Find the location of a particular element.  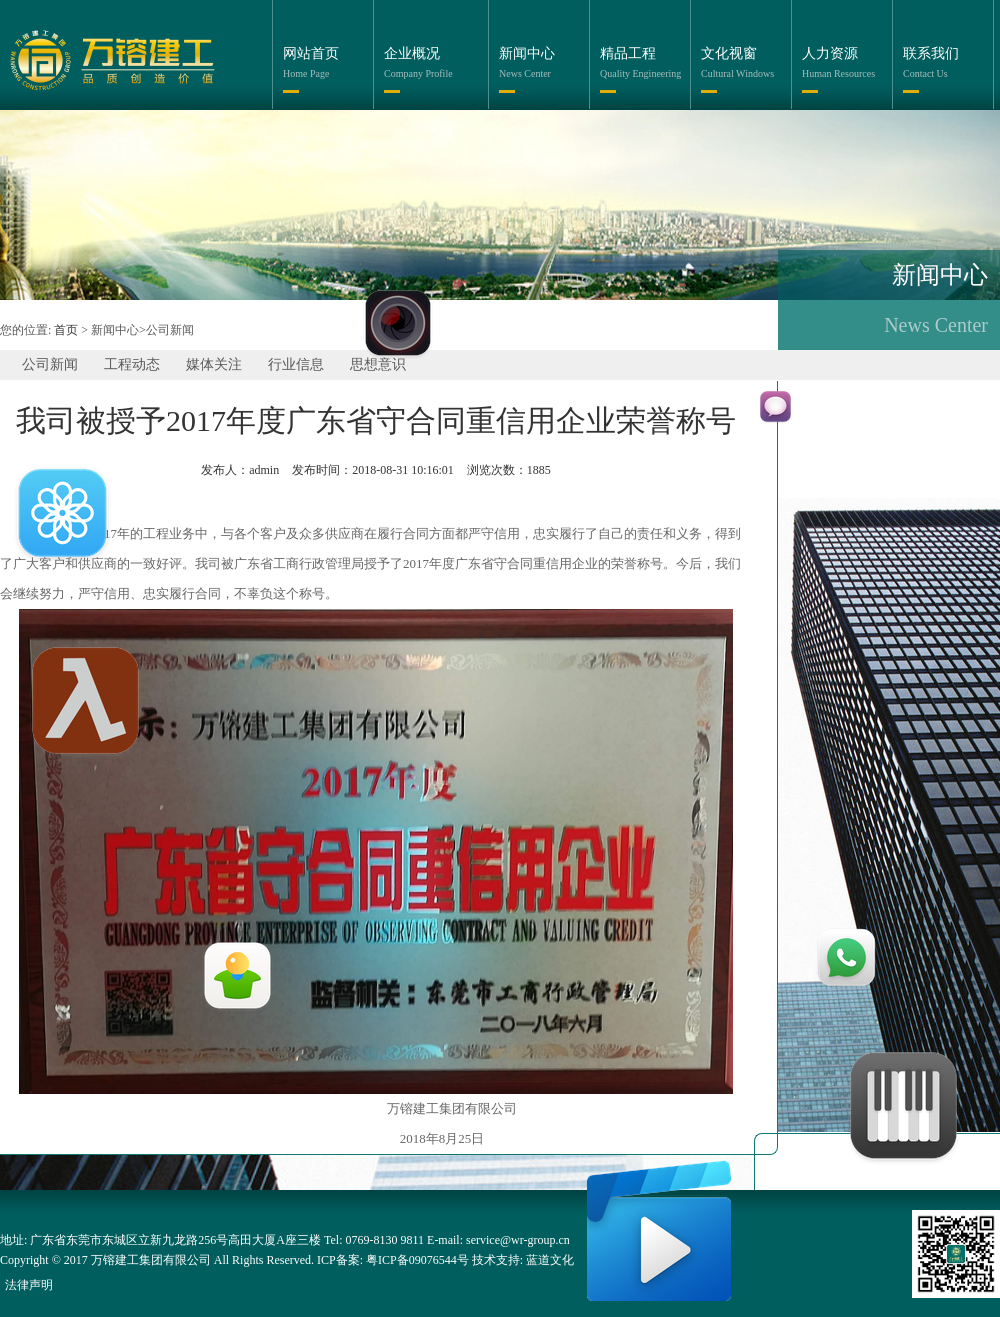

open gajim instant messaging app is located at coordinates (237, 975).